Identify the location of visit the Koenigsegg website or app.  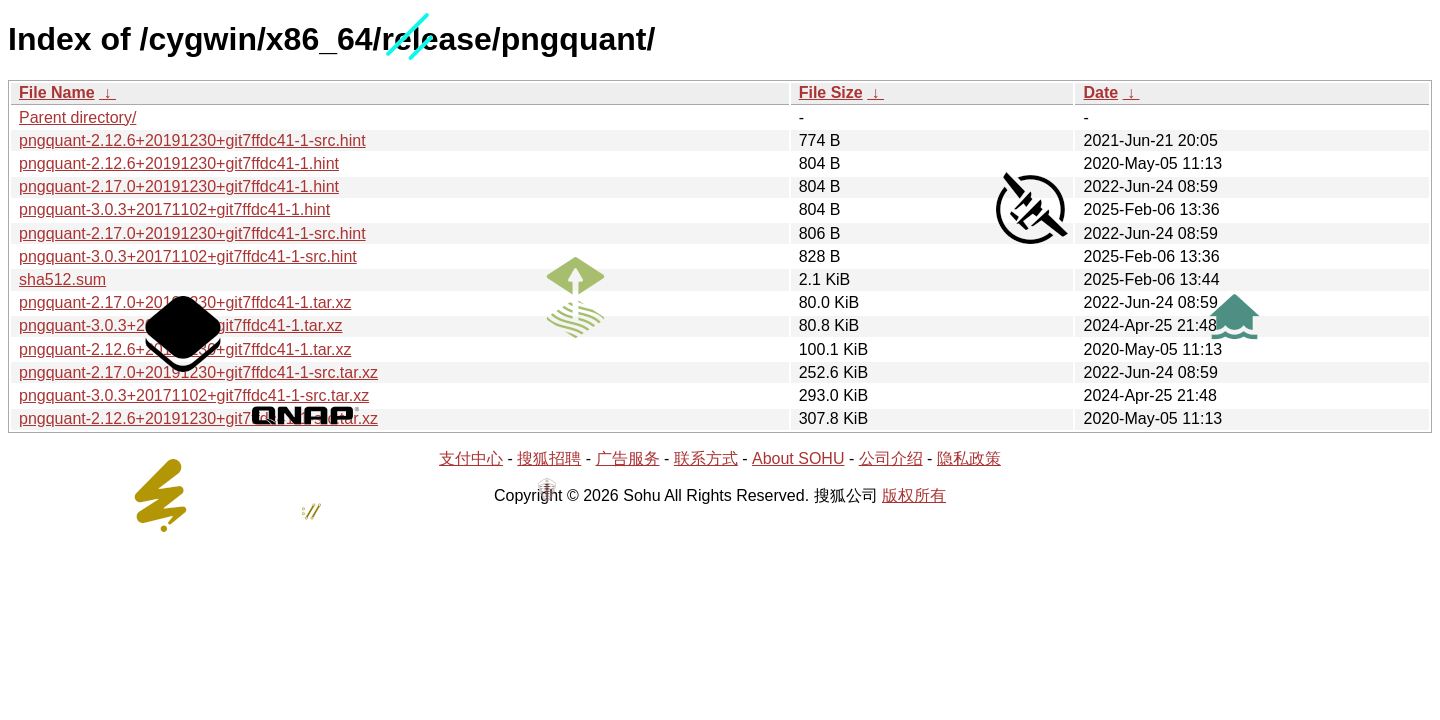
(547, 490).